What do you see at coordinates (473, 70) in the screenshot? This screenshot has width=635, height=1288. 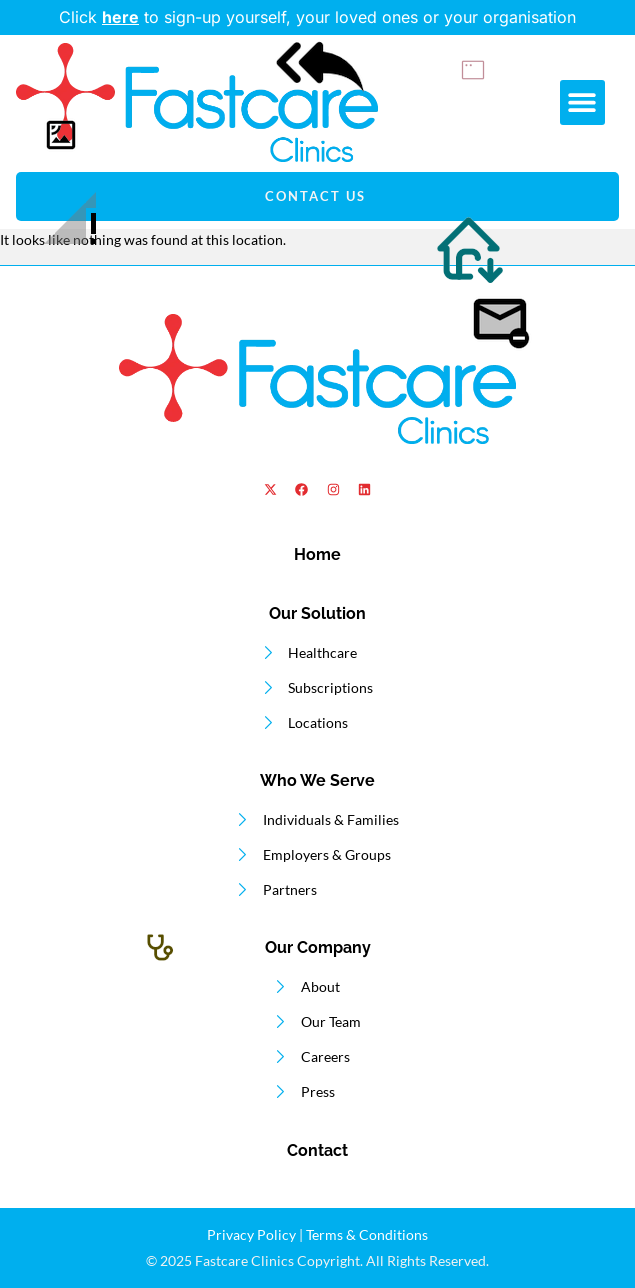 I see `open application window` at bounding box center [473, 70].